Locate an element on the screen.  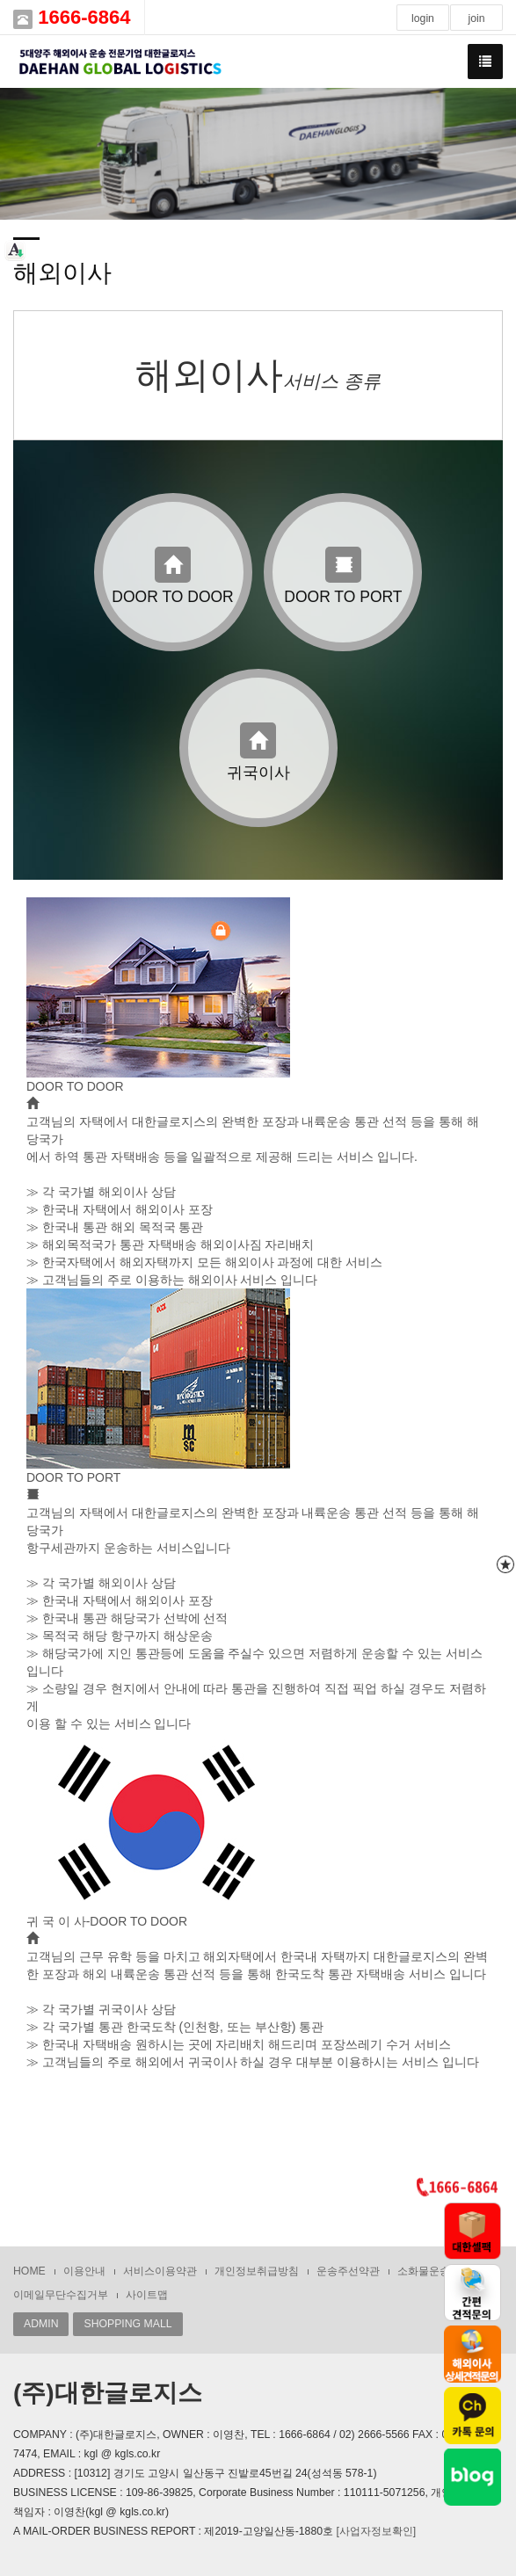
download and install new fonts is located at coordinates (15, 250).